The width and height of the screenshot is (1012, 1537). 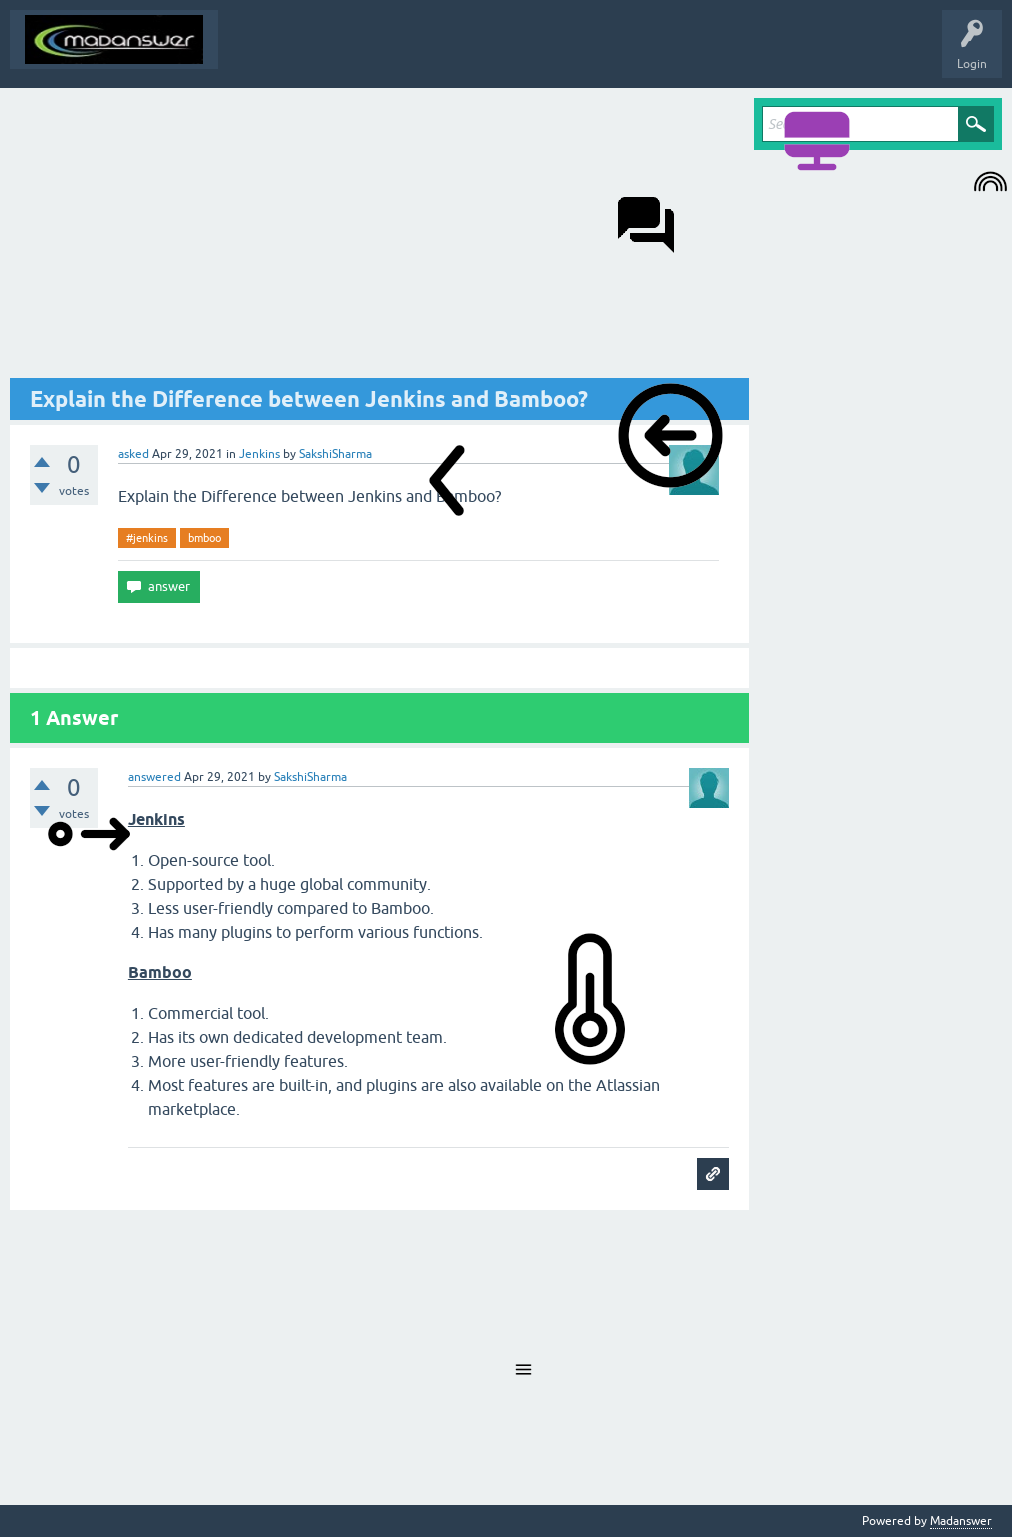 What do you see at coordinates (590, 999) in the screenshot?
I see `view current temperature` at bounding box center [590, 999].